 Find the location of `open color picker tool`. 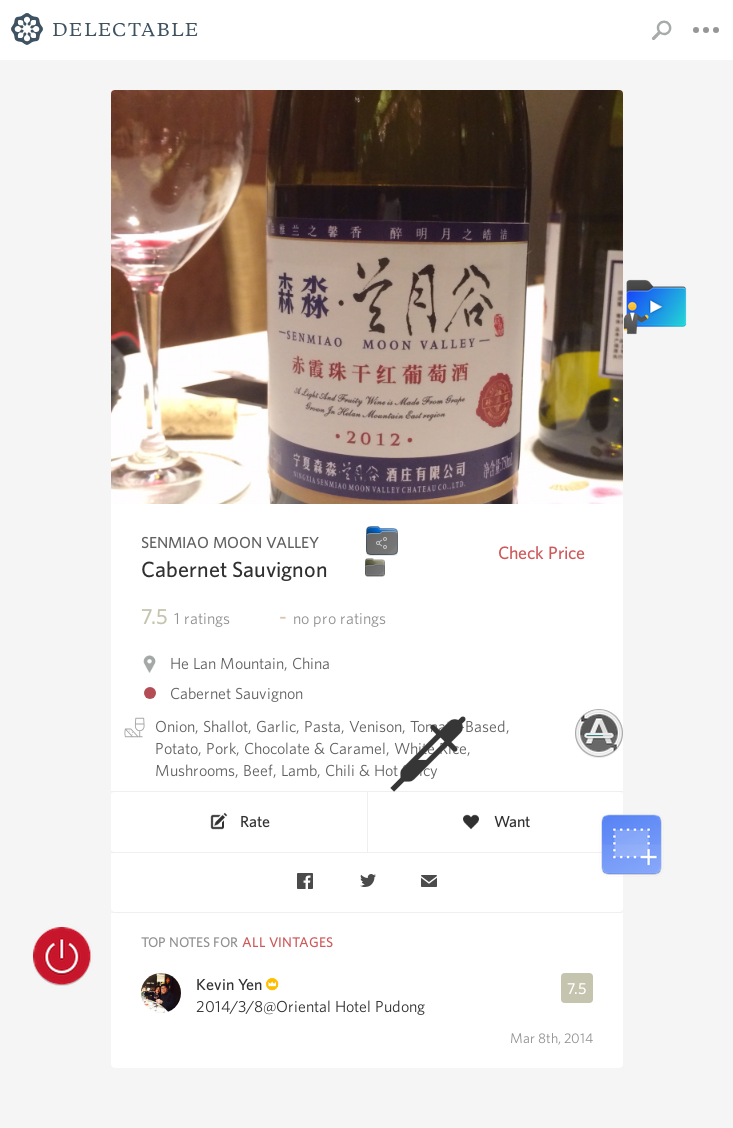

open color picker tool is located at coordinates (427, 754).